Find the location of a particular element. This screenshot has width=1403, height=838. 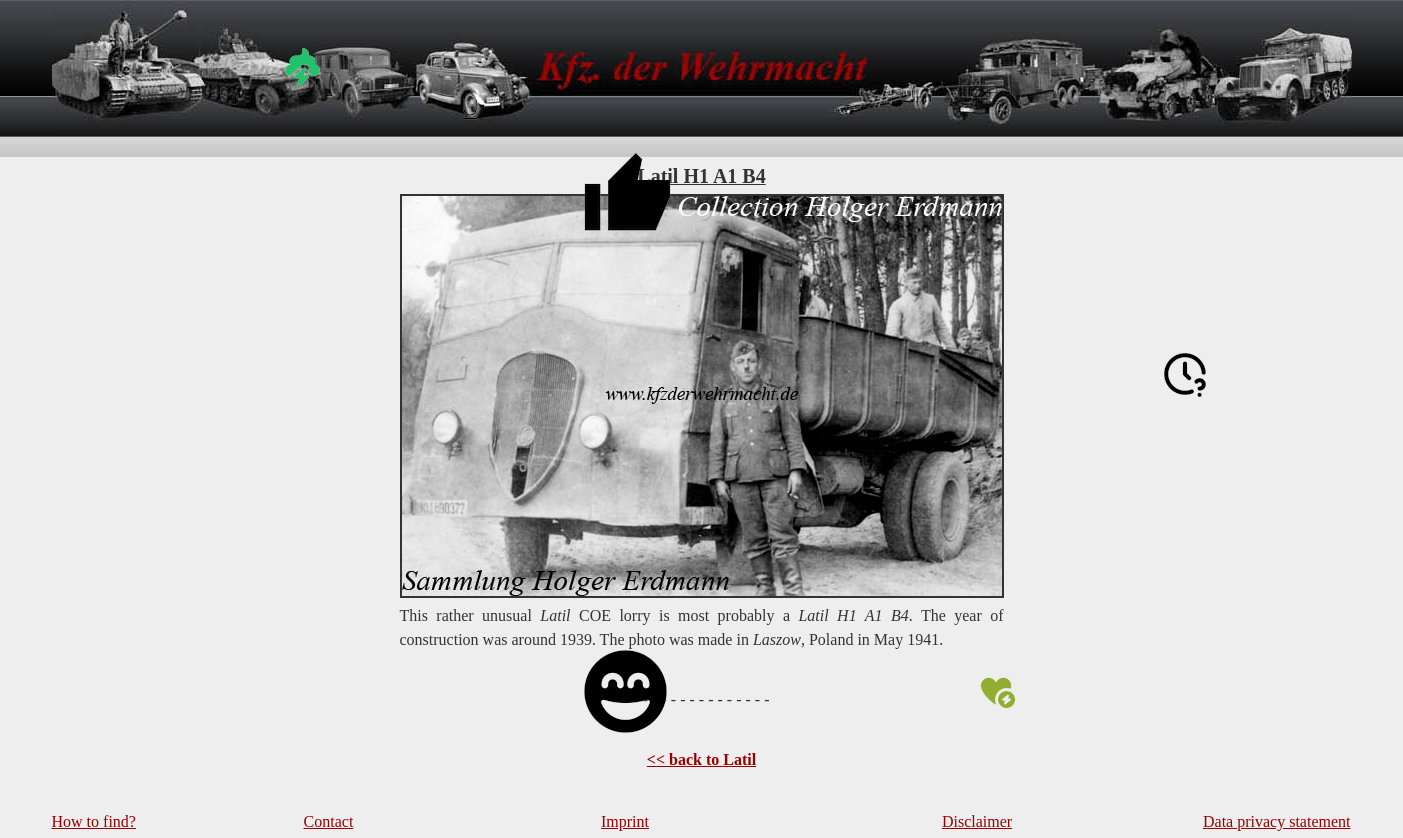

unknown or unconfirmed time is located at coordinates (1185, 374).